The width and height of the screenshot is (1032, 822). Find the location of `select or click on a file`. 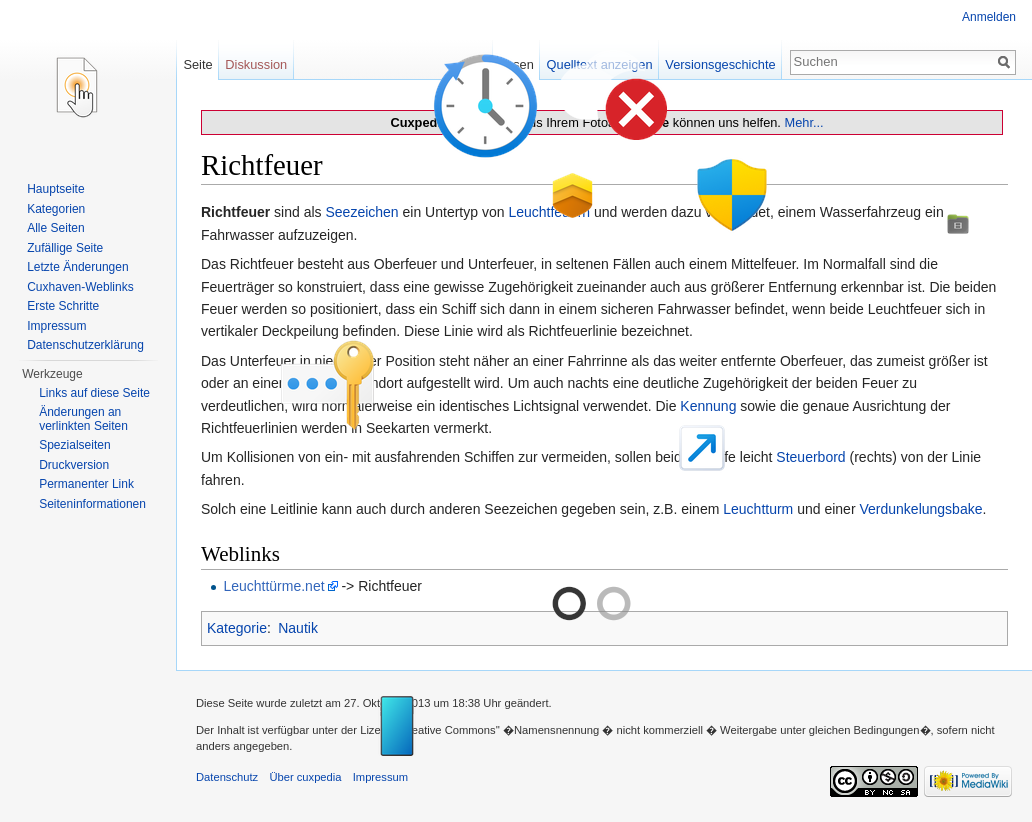

select or click on a file is located at coordinates (77, 85).